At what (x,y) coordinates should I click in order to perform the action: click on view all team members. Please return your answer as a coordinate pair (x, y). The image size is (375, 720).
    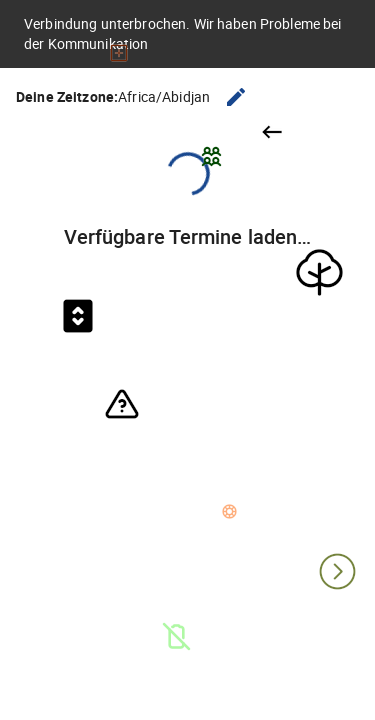
    Looking at the image, I should click on (211, 156).